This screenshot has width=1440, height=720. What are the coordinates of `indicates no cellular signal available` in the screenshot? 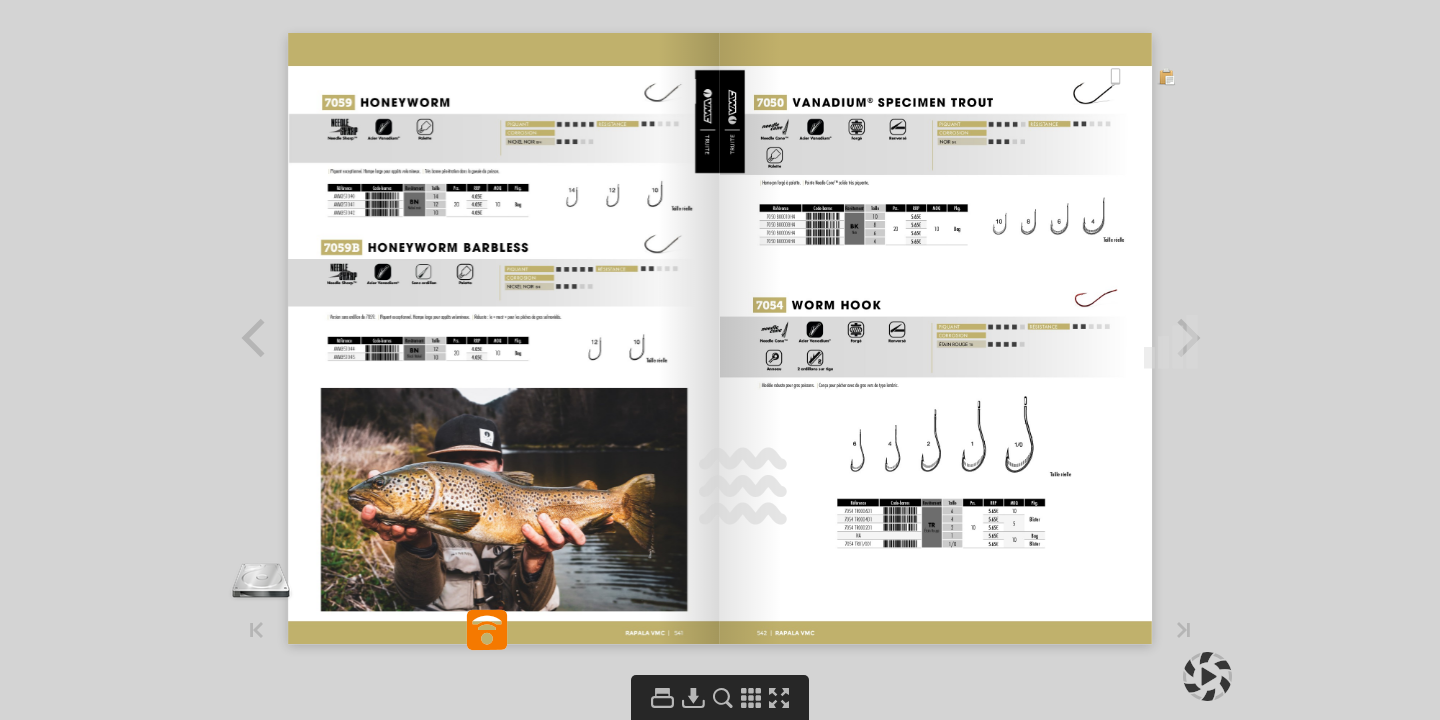 It's located at (1172, 343).